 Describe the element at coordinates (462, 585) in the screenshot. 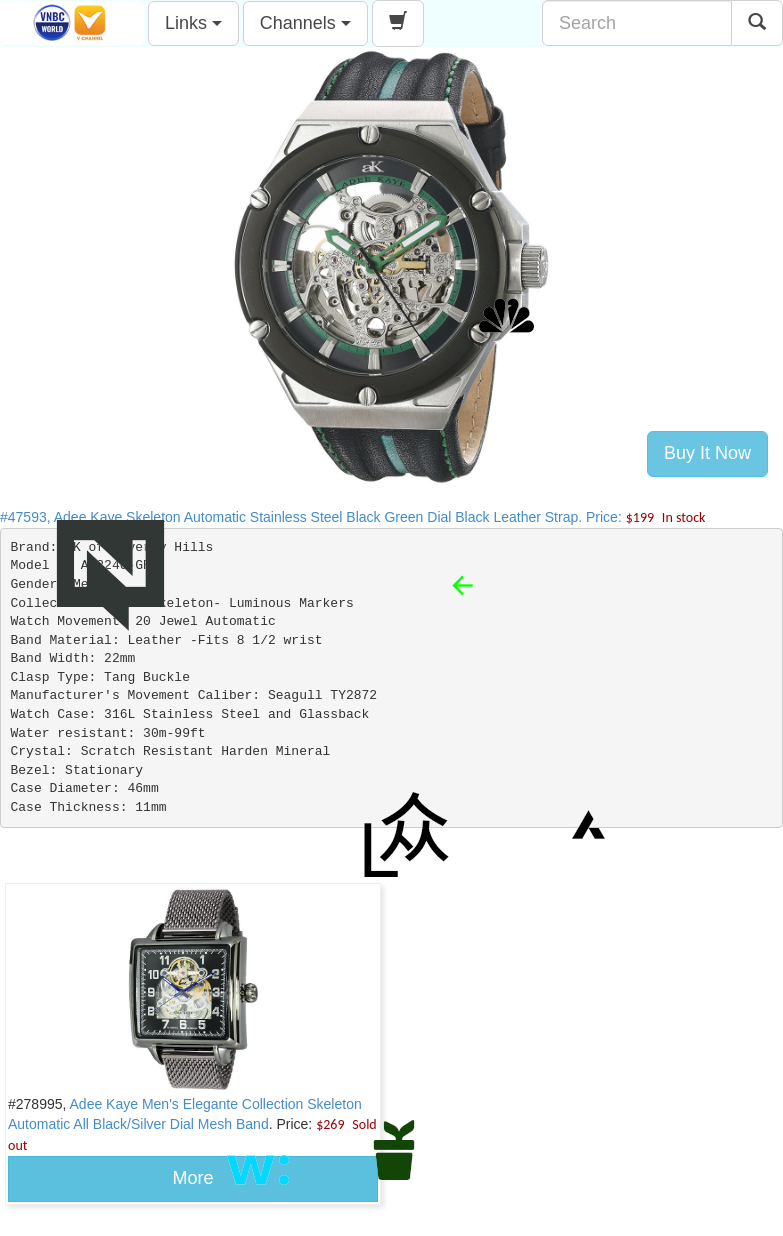

I see `go back to the previous screen` at that location.